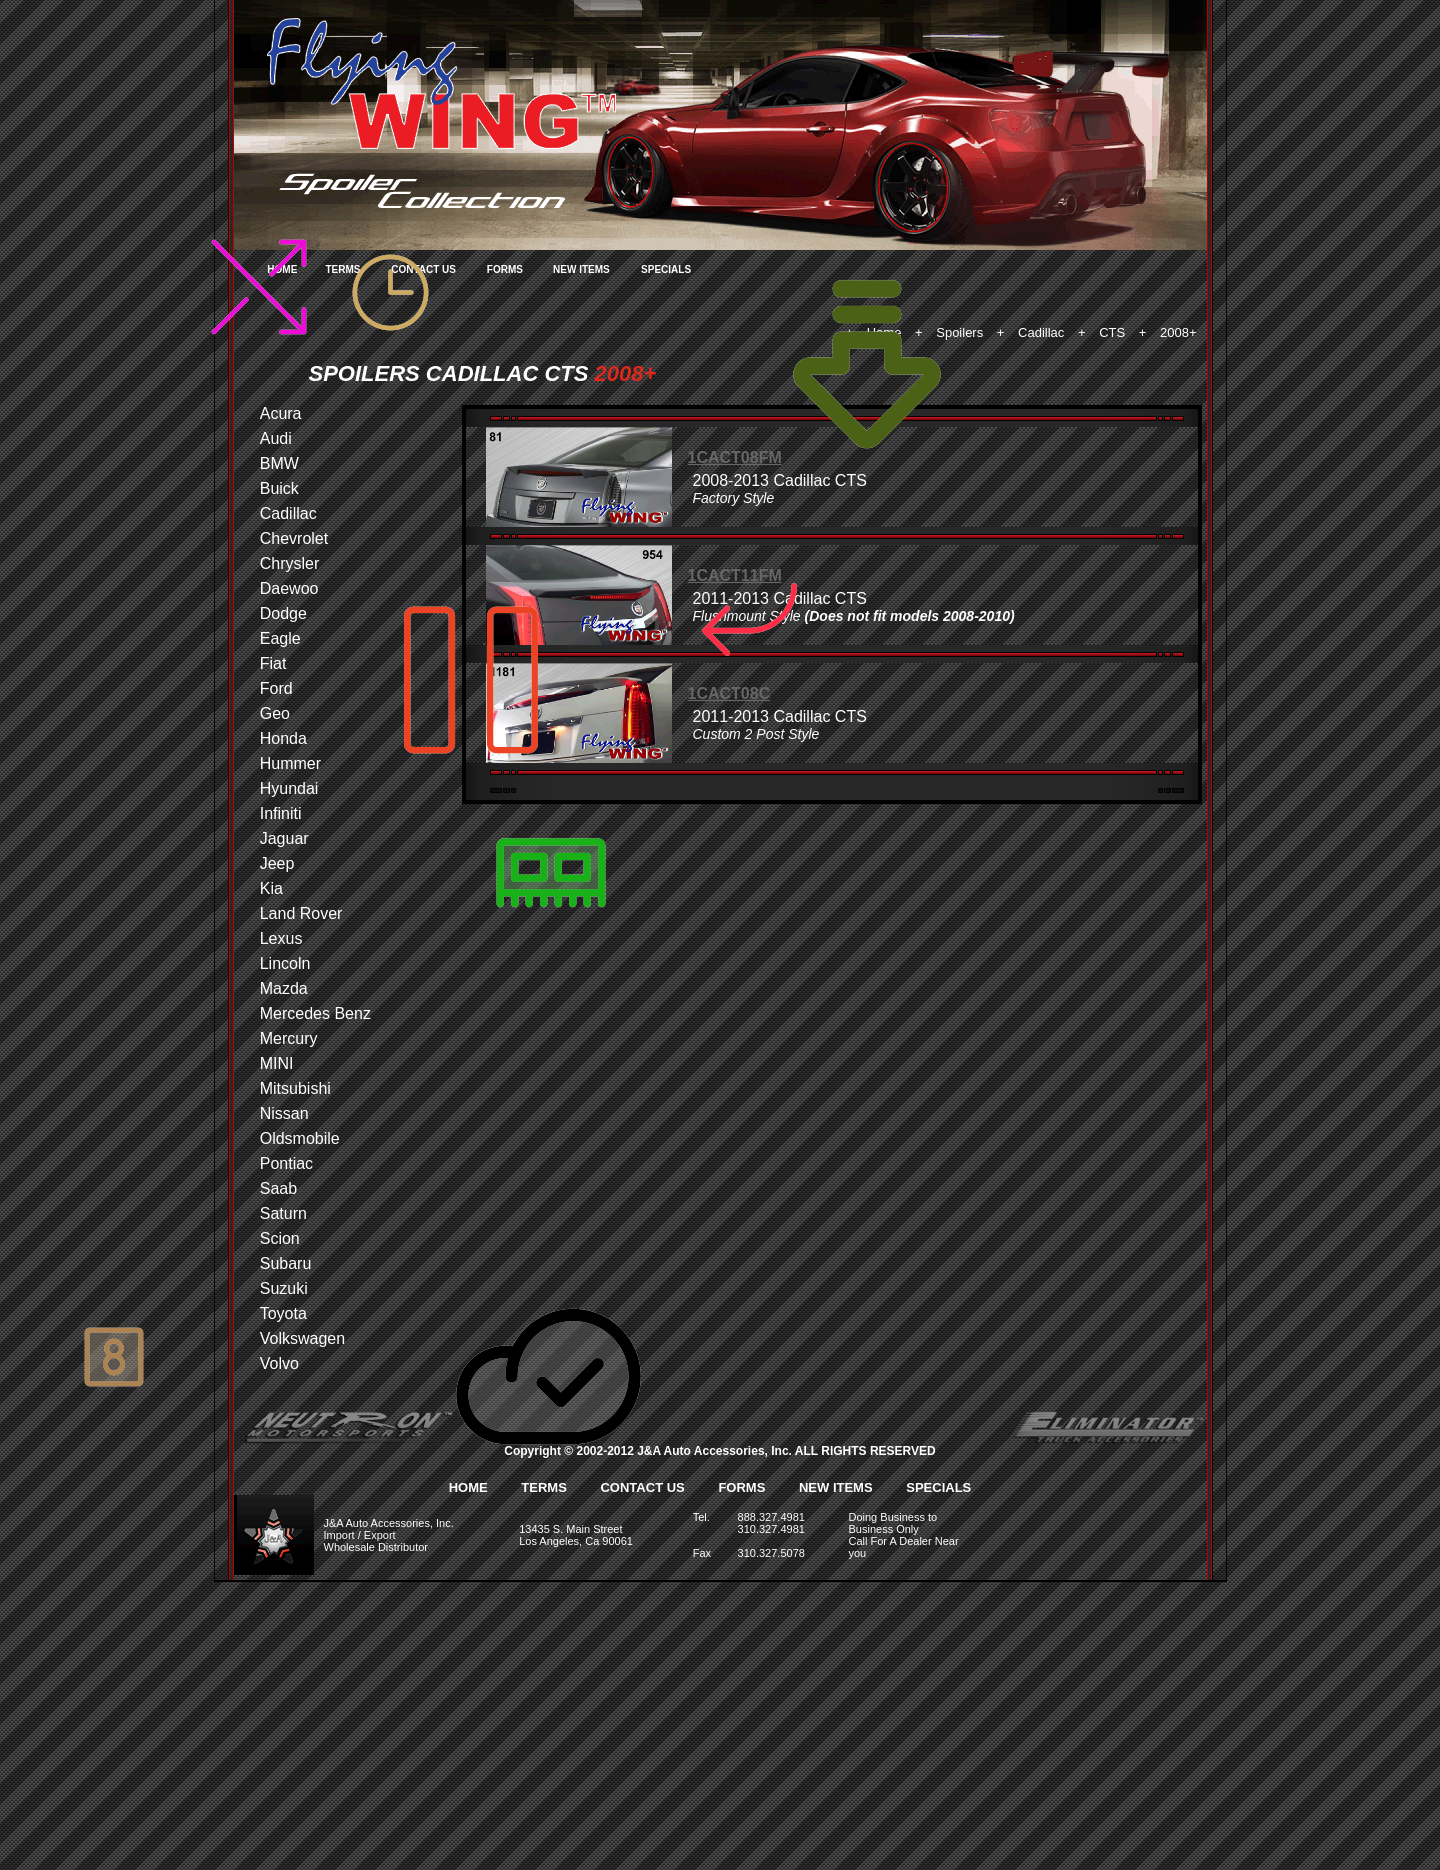 The width and height of the screenshot is (1440, 1870). I want to click on reply to a message, so click(749, 619).